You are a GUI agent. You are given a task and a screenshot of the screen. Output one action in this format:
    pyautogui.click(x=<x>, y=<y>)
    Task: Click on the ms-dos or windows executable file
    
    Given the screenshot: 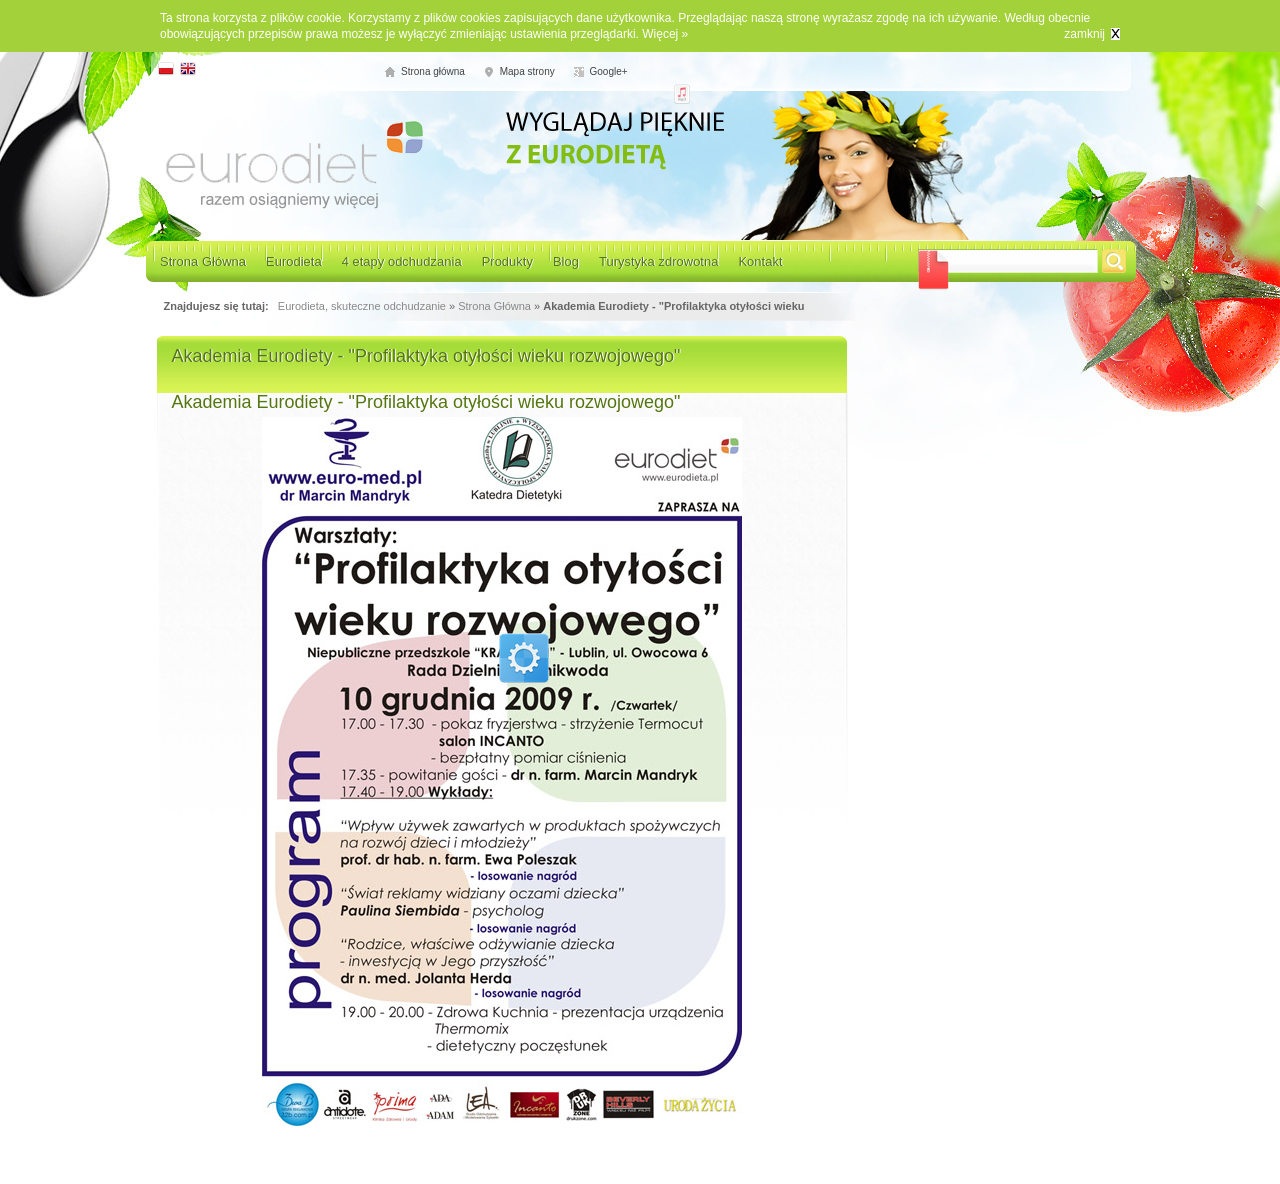 What is the action you would take?
    pyautogui.click(x=524, y=658)
    